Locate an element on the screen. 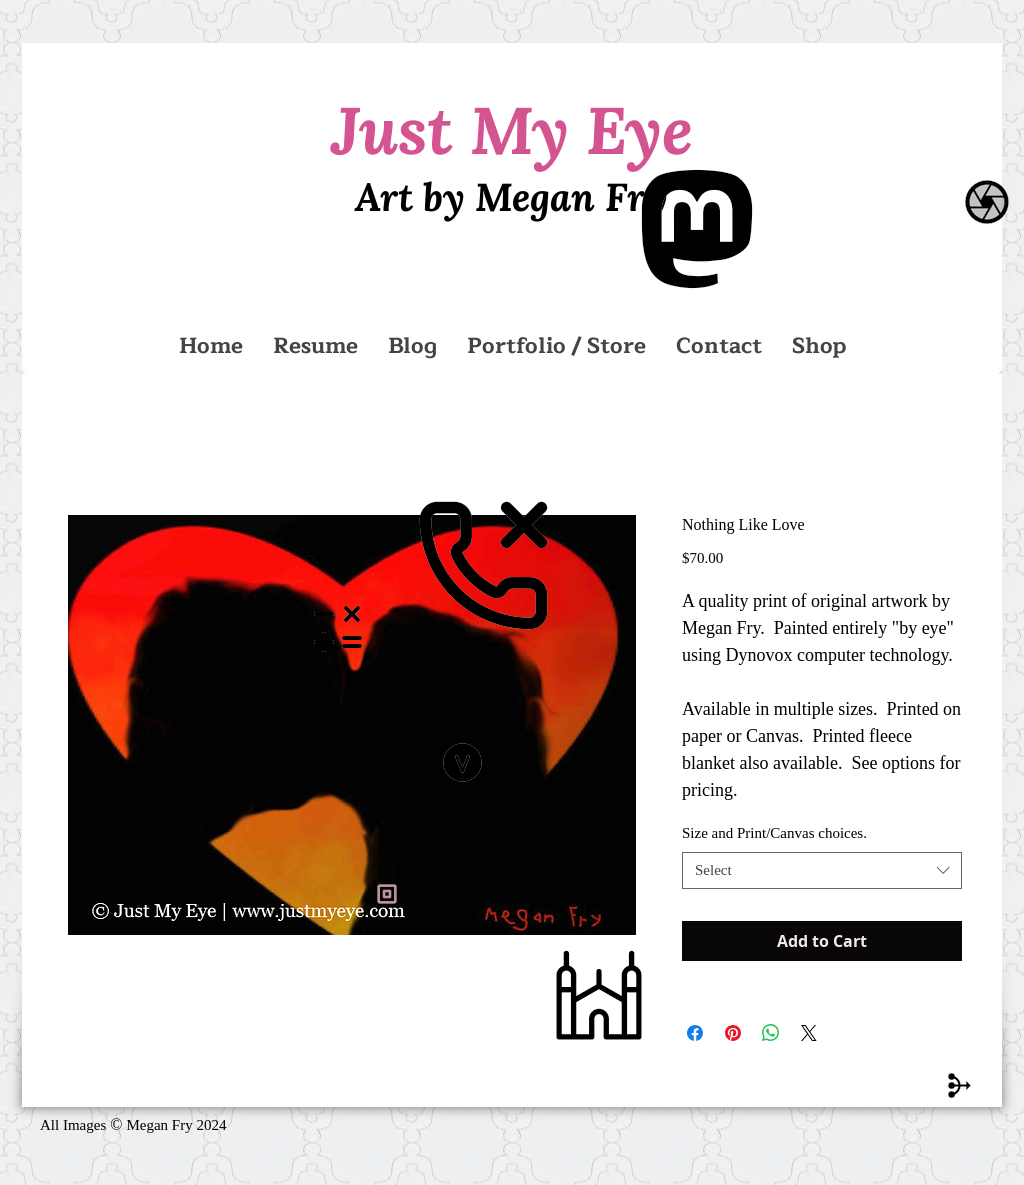  Square payment services logo is located at coordinates (387, 894).